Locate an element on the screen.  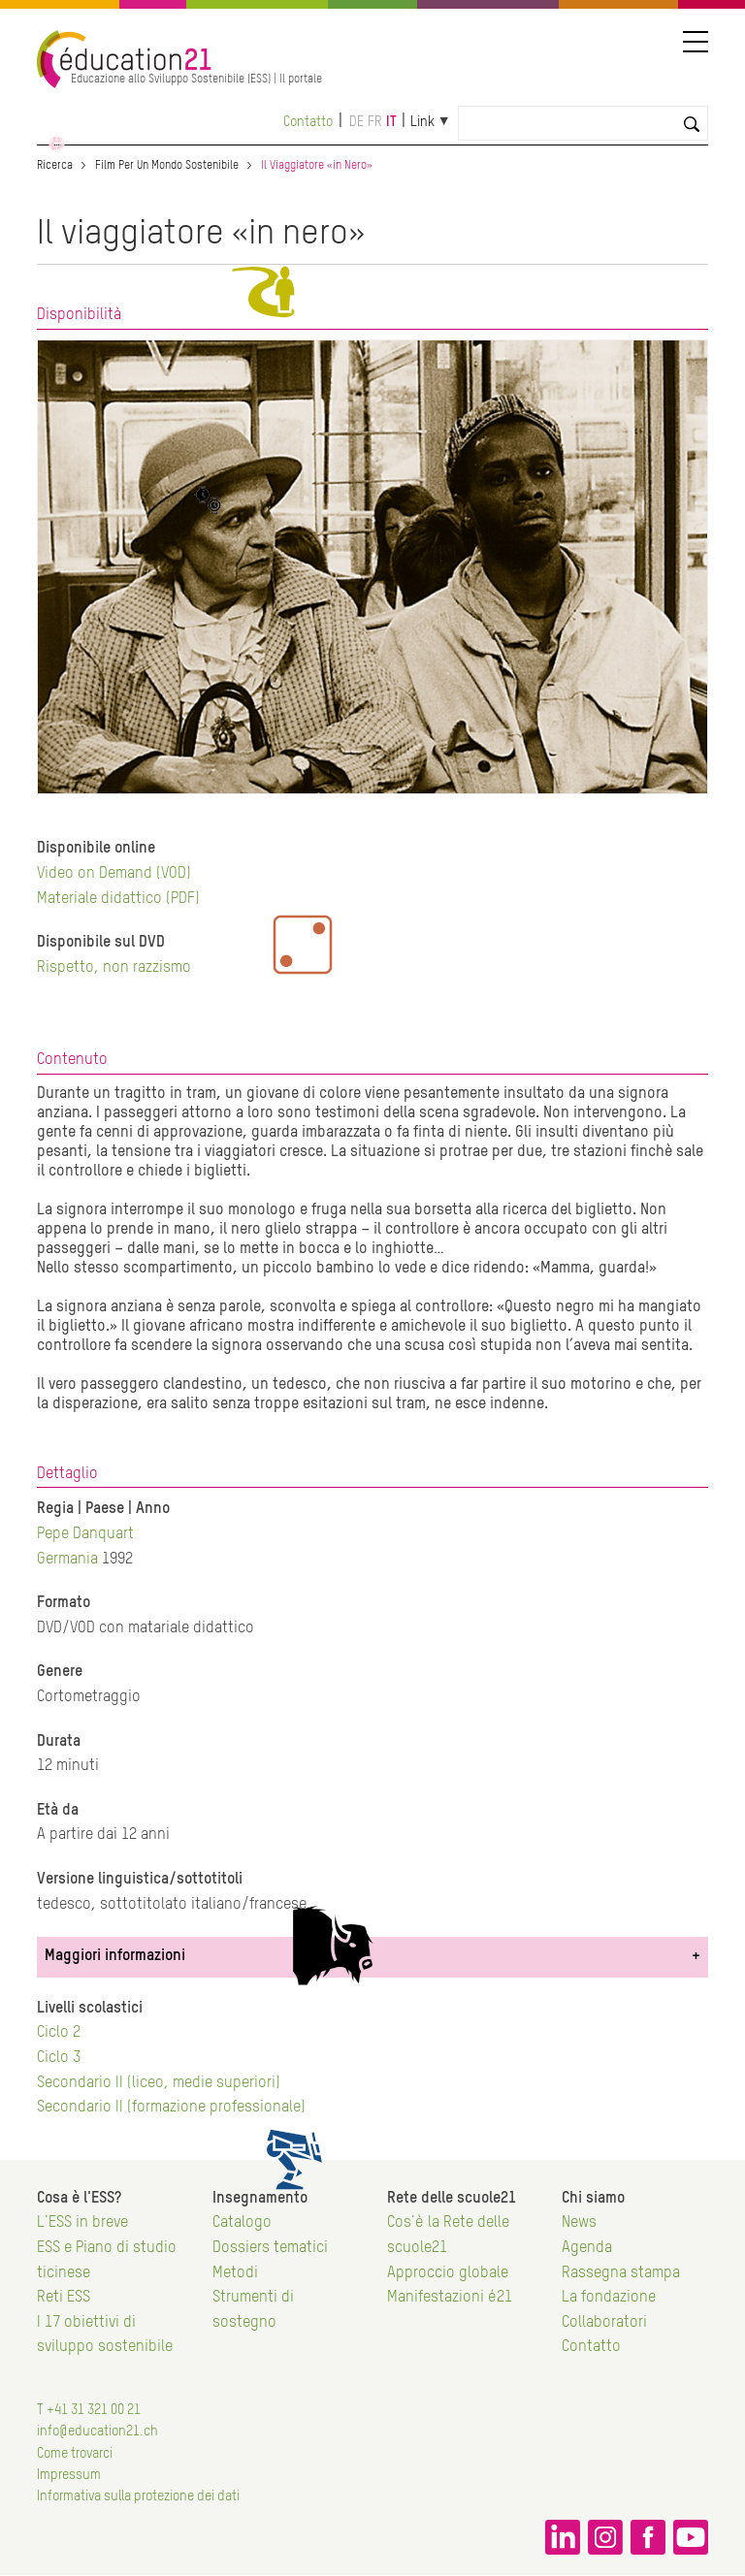
sync time across multiple devices is located at coordinates (208, 499).